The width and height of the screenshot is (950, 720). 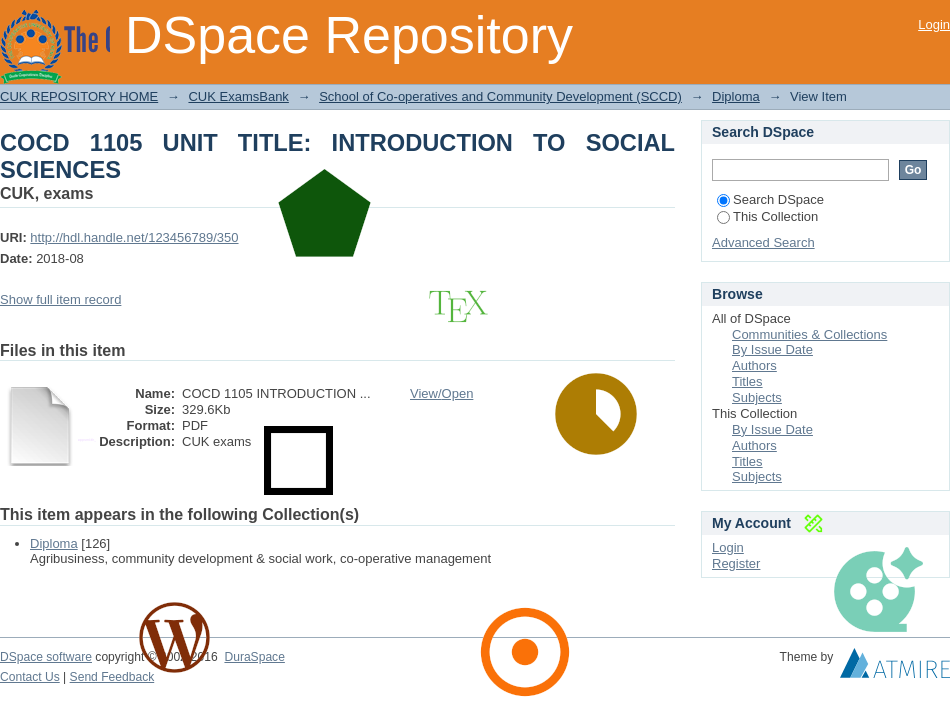 What do you see at coordinates (324, 217) in the screenshot?
I see `pentagon shape tool for design applications` at bounding box center [324, 217].